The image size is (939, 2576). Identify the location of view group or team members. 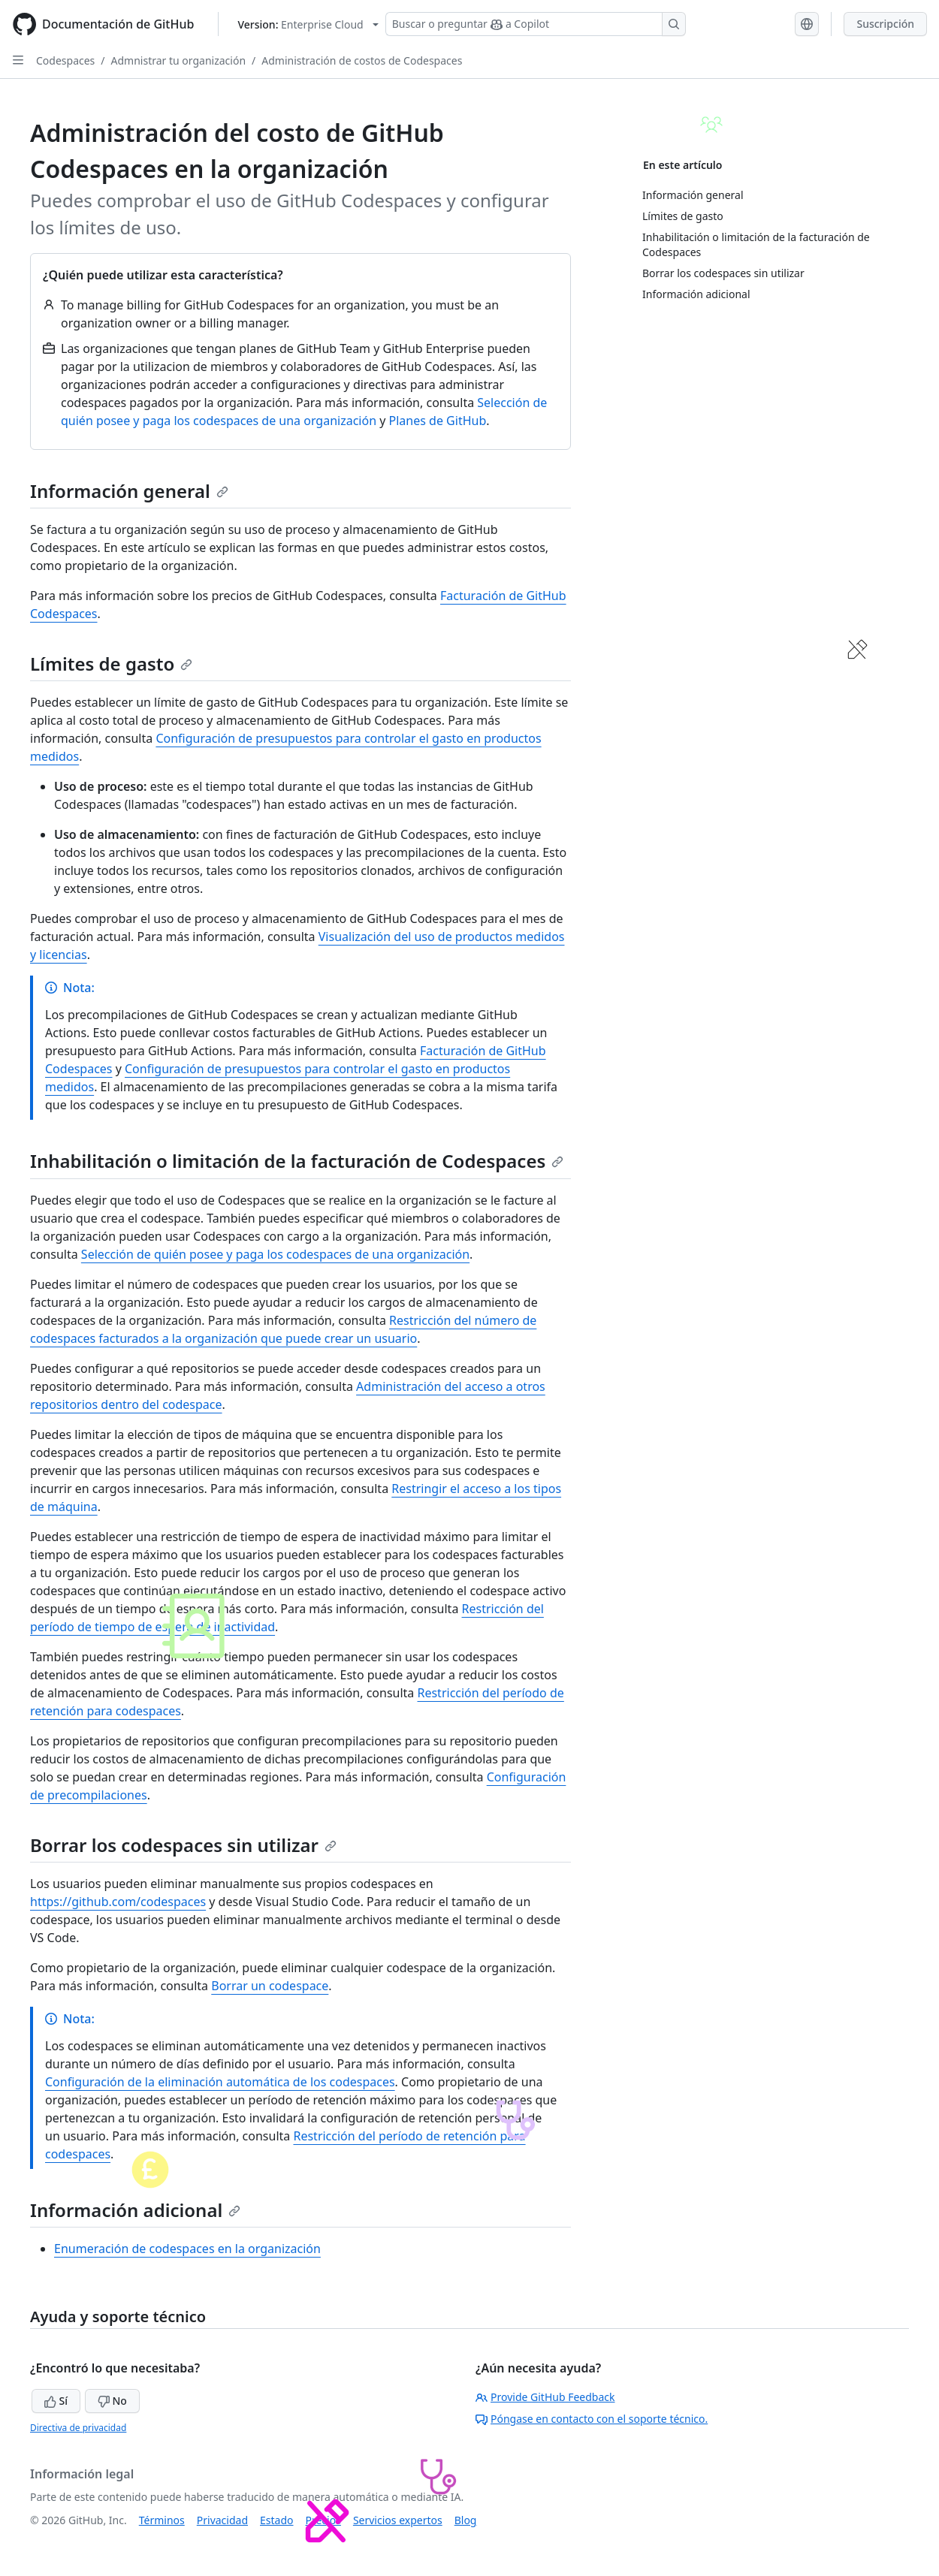
(711, 124).